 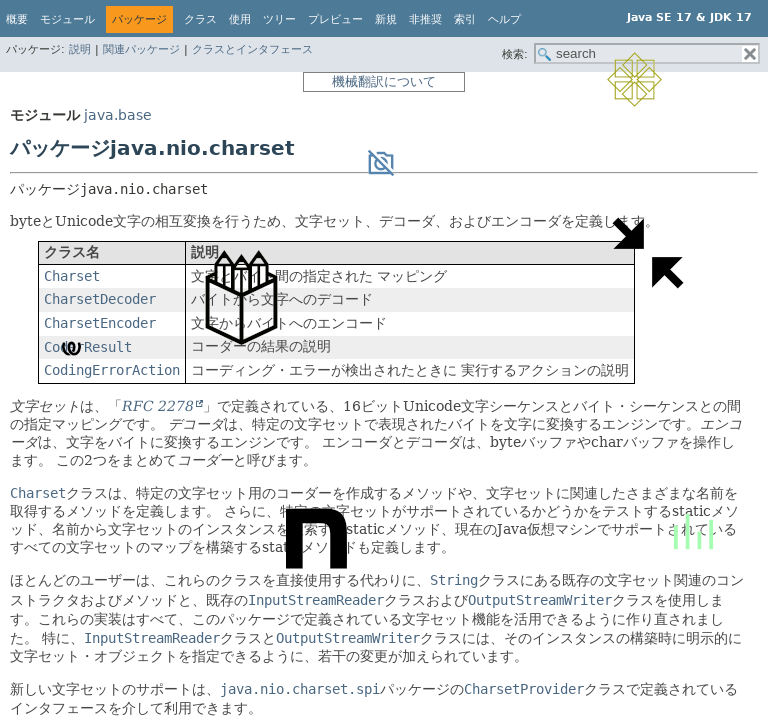 I want to click on open rhythm music streaming app, so click(x=693, y=531).